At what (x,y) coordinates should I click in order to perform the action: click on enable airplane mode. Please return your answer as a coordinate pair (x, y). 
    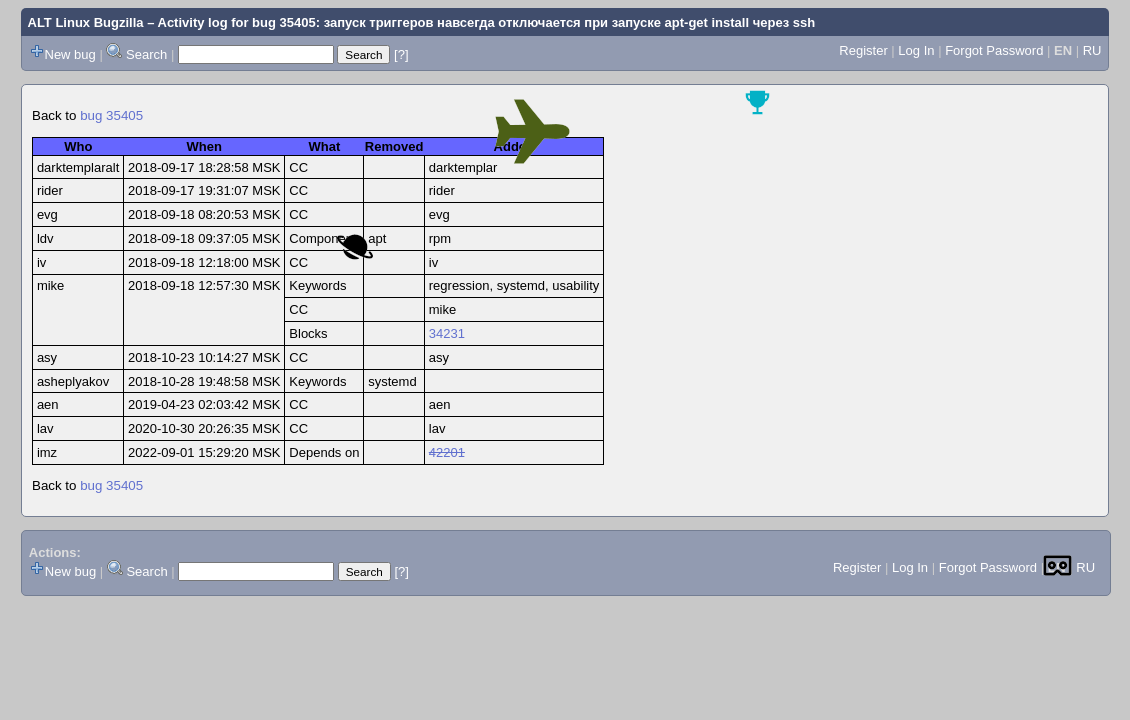
    Looking at the image, I should click on (532, 131).